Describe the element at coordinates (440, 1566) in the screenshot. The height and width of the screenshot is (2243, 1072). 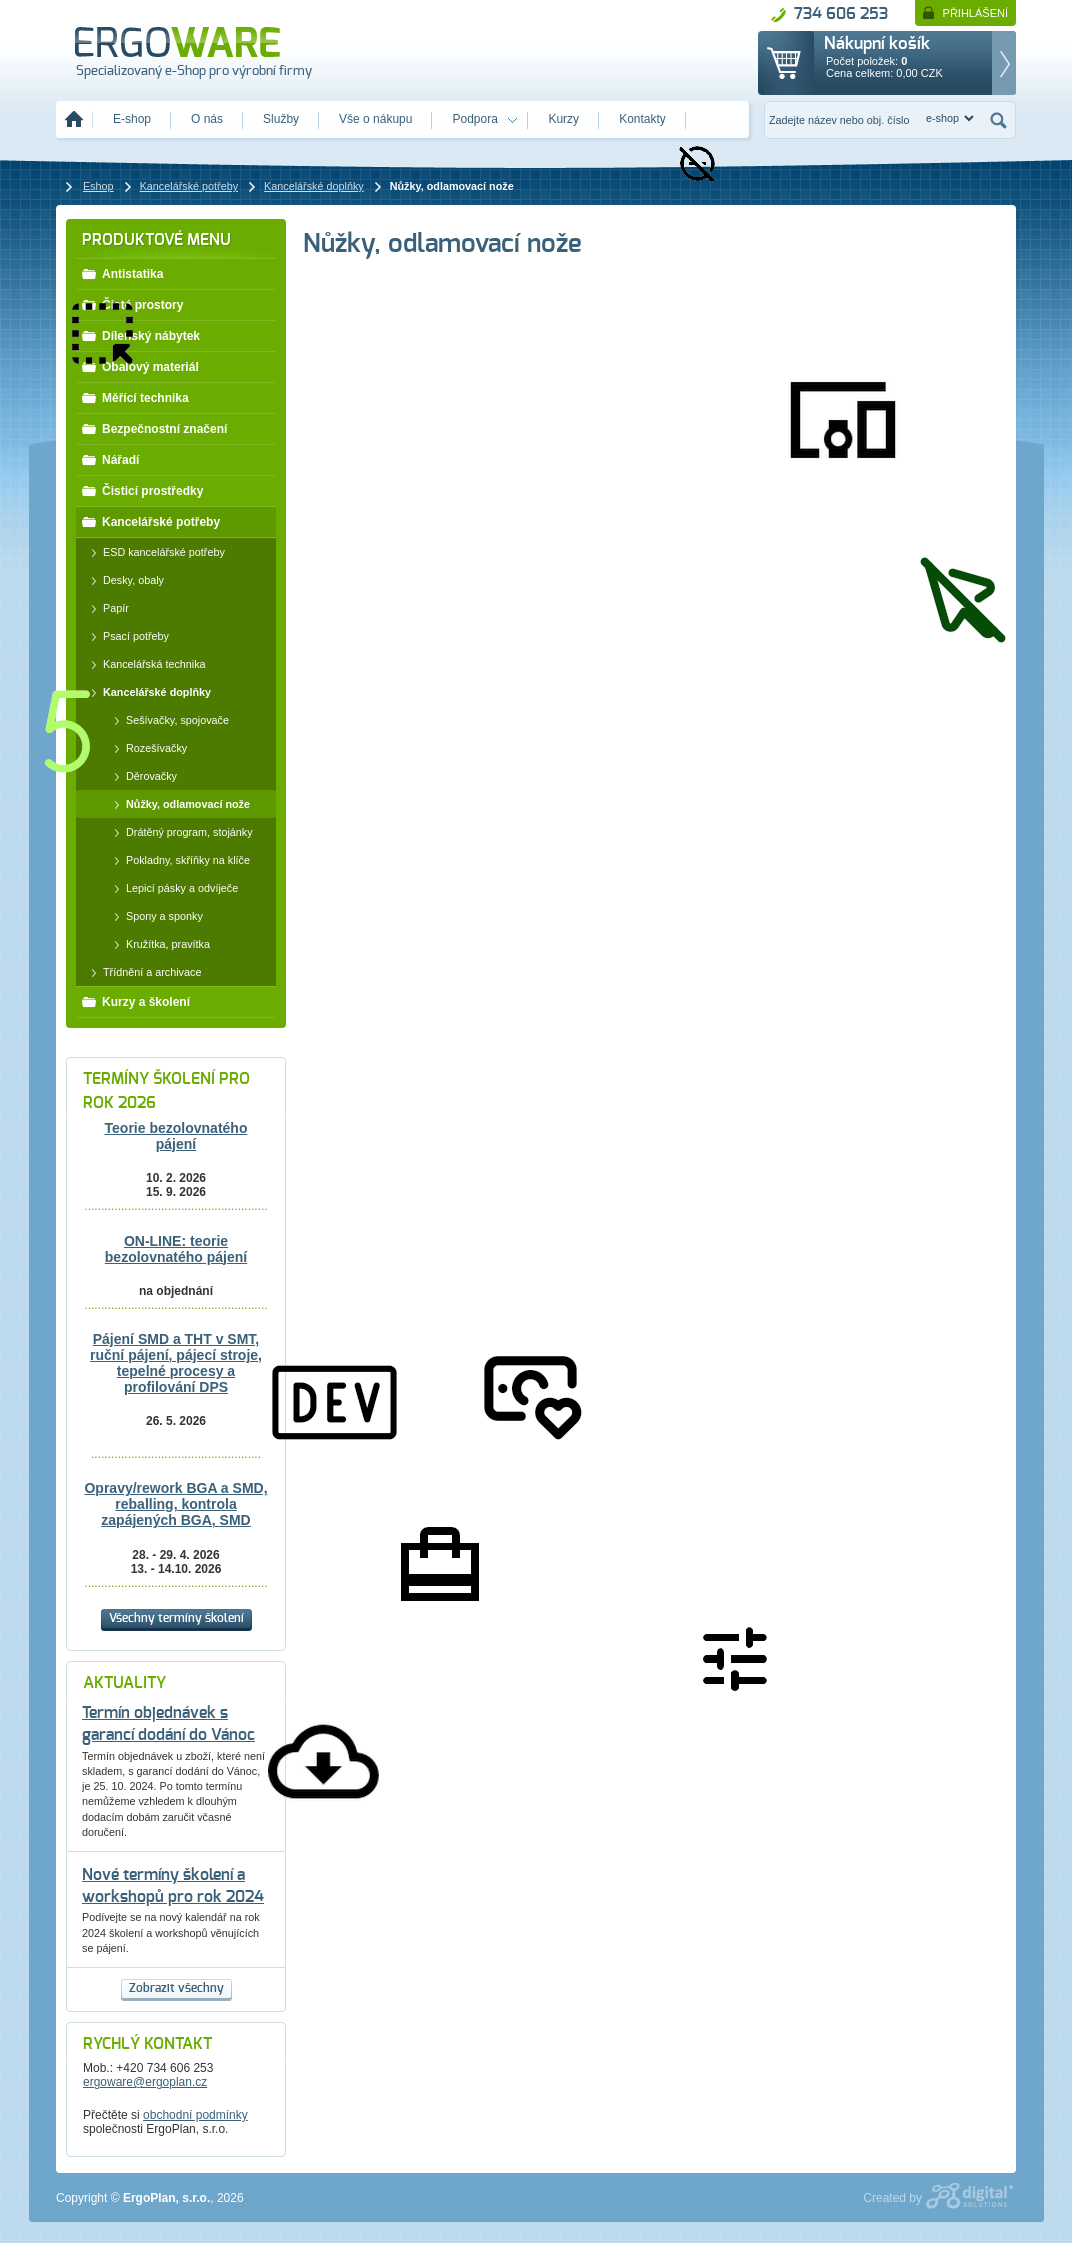
I see `access travel documents or itinerary` at that location.